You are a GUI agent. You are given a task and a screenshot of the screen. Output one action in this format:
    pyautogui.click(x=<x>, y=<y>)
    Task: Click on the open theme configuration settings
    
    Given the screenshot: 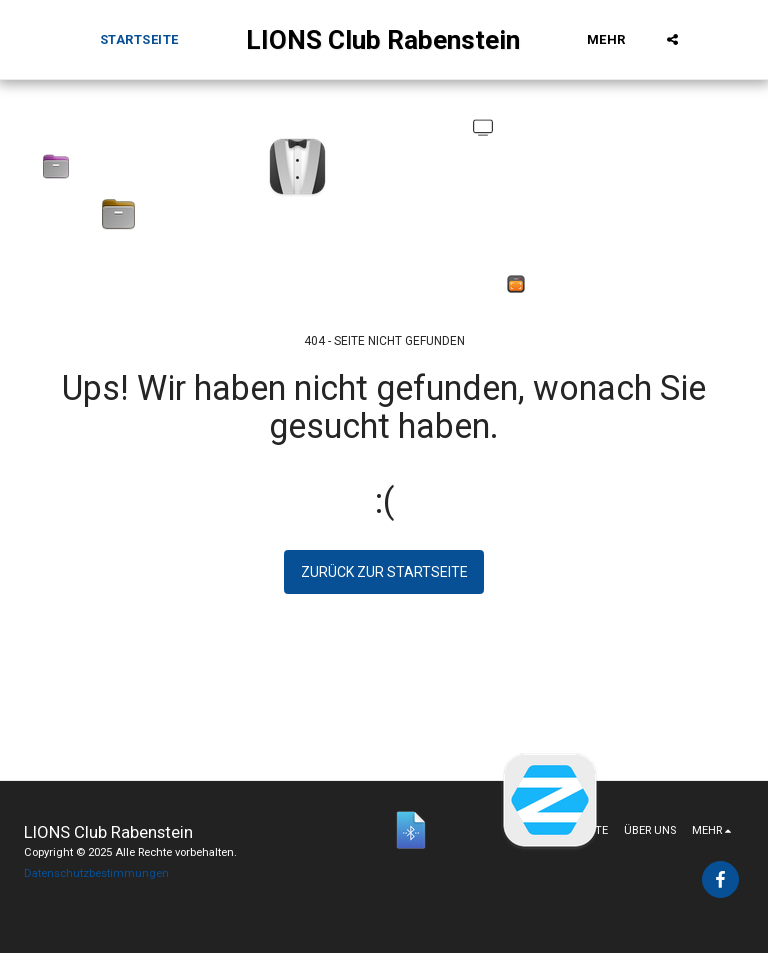 What is the action you would take?
    pyautogui.click(x=297, y=166)
    